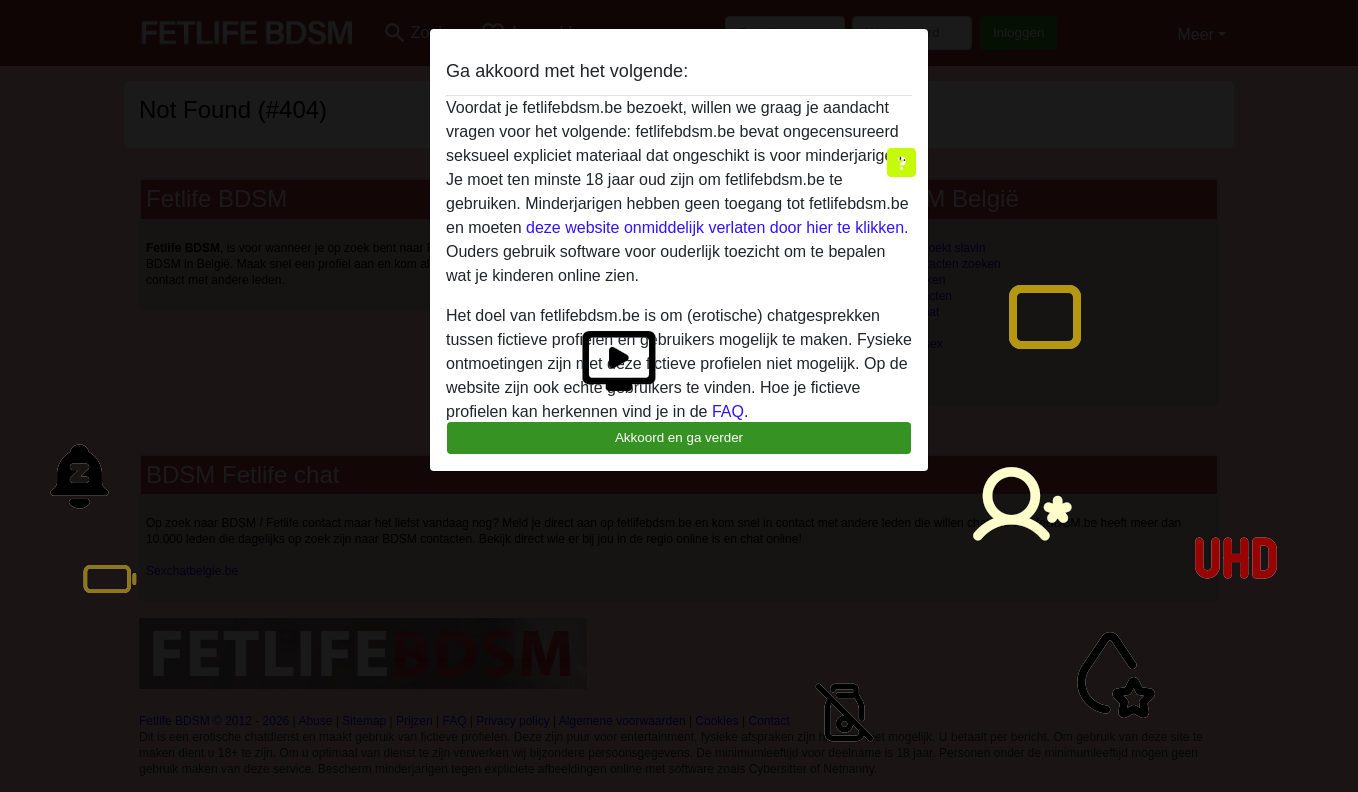  I want to click on indicates ultra high definition video quality, so click(1236, 558).